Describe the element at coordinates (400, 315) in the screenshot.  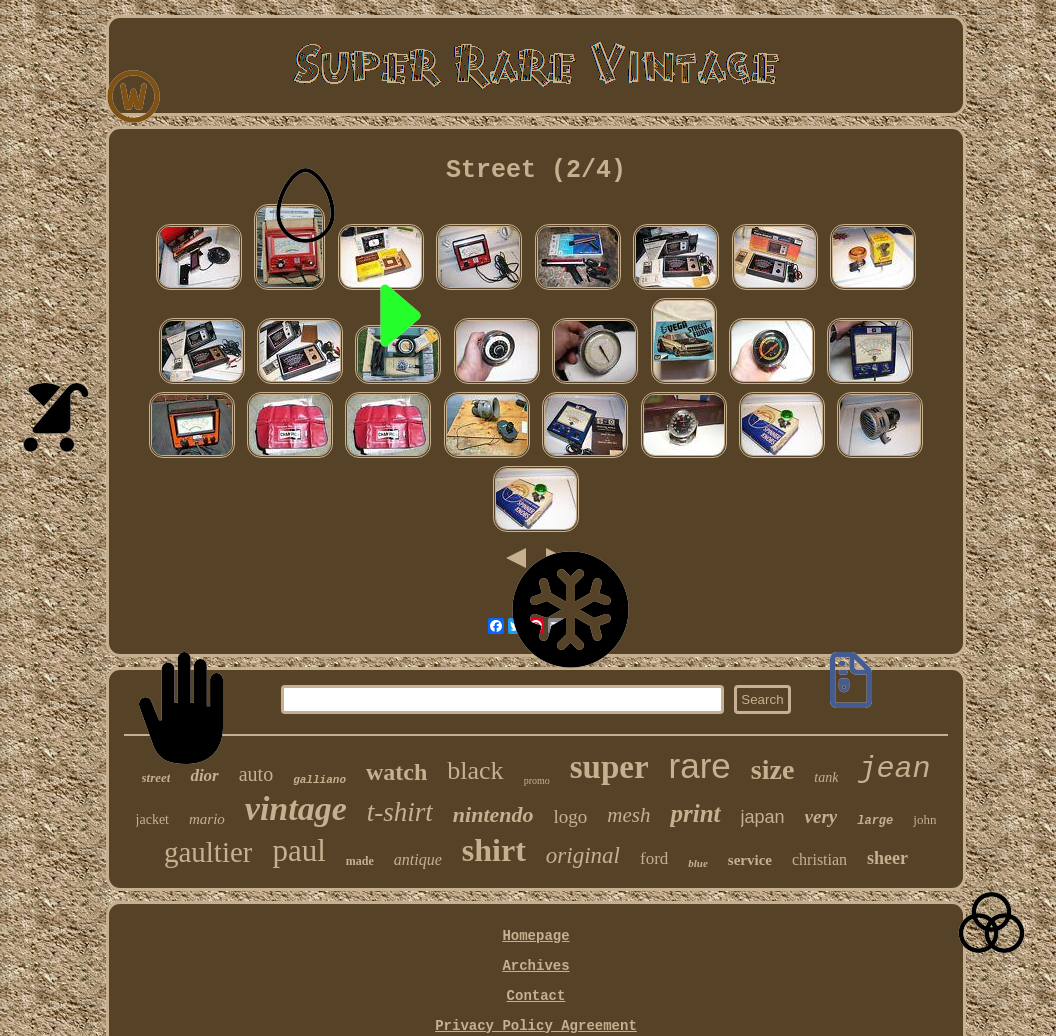
I see `play media or start playback` at that location.